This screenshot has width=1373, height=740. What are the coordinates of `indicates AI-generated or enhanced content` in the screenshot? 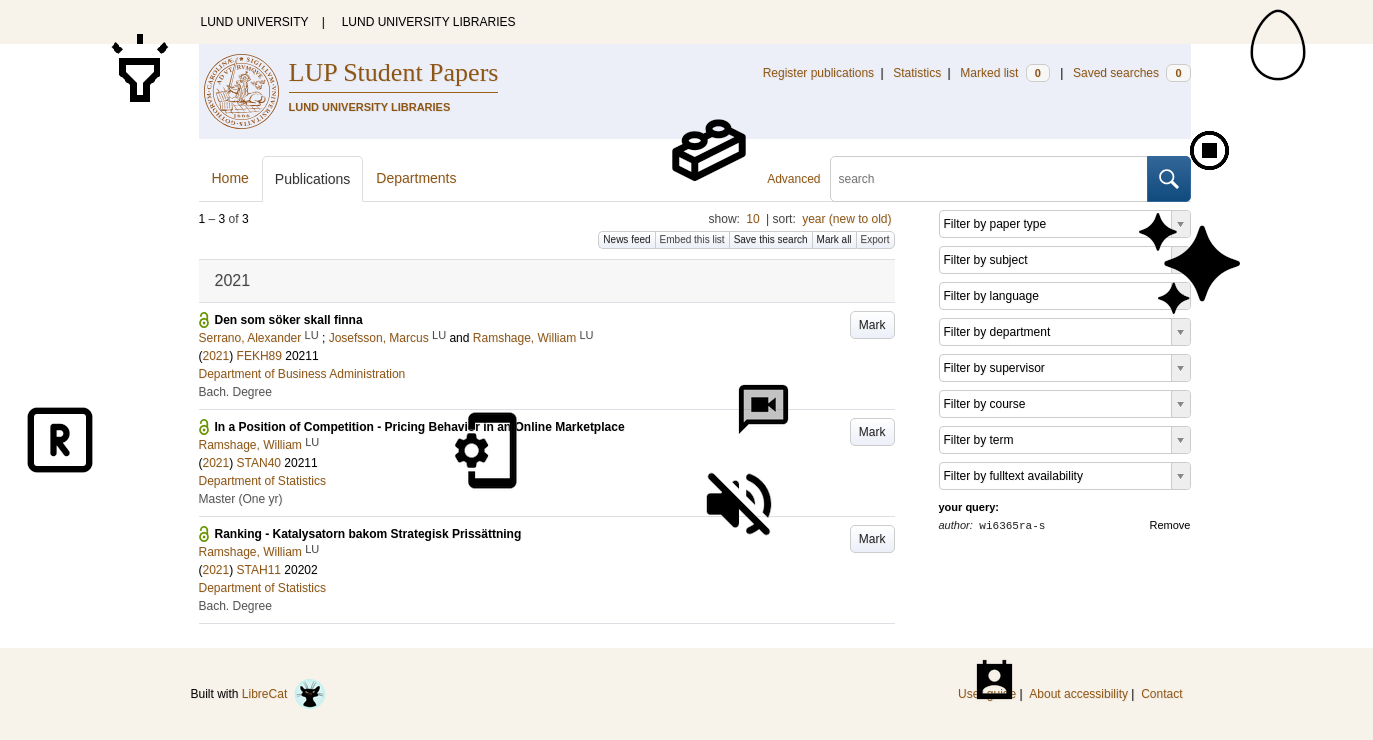 It's located at (1189, 263).